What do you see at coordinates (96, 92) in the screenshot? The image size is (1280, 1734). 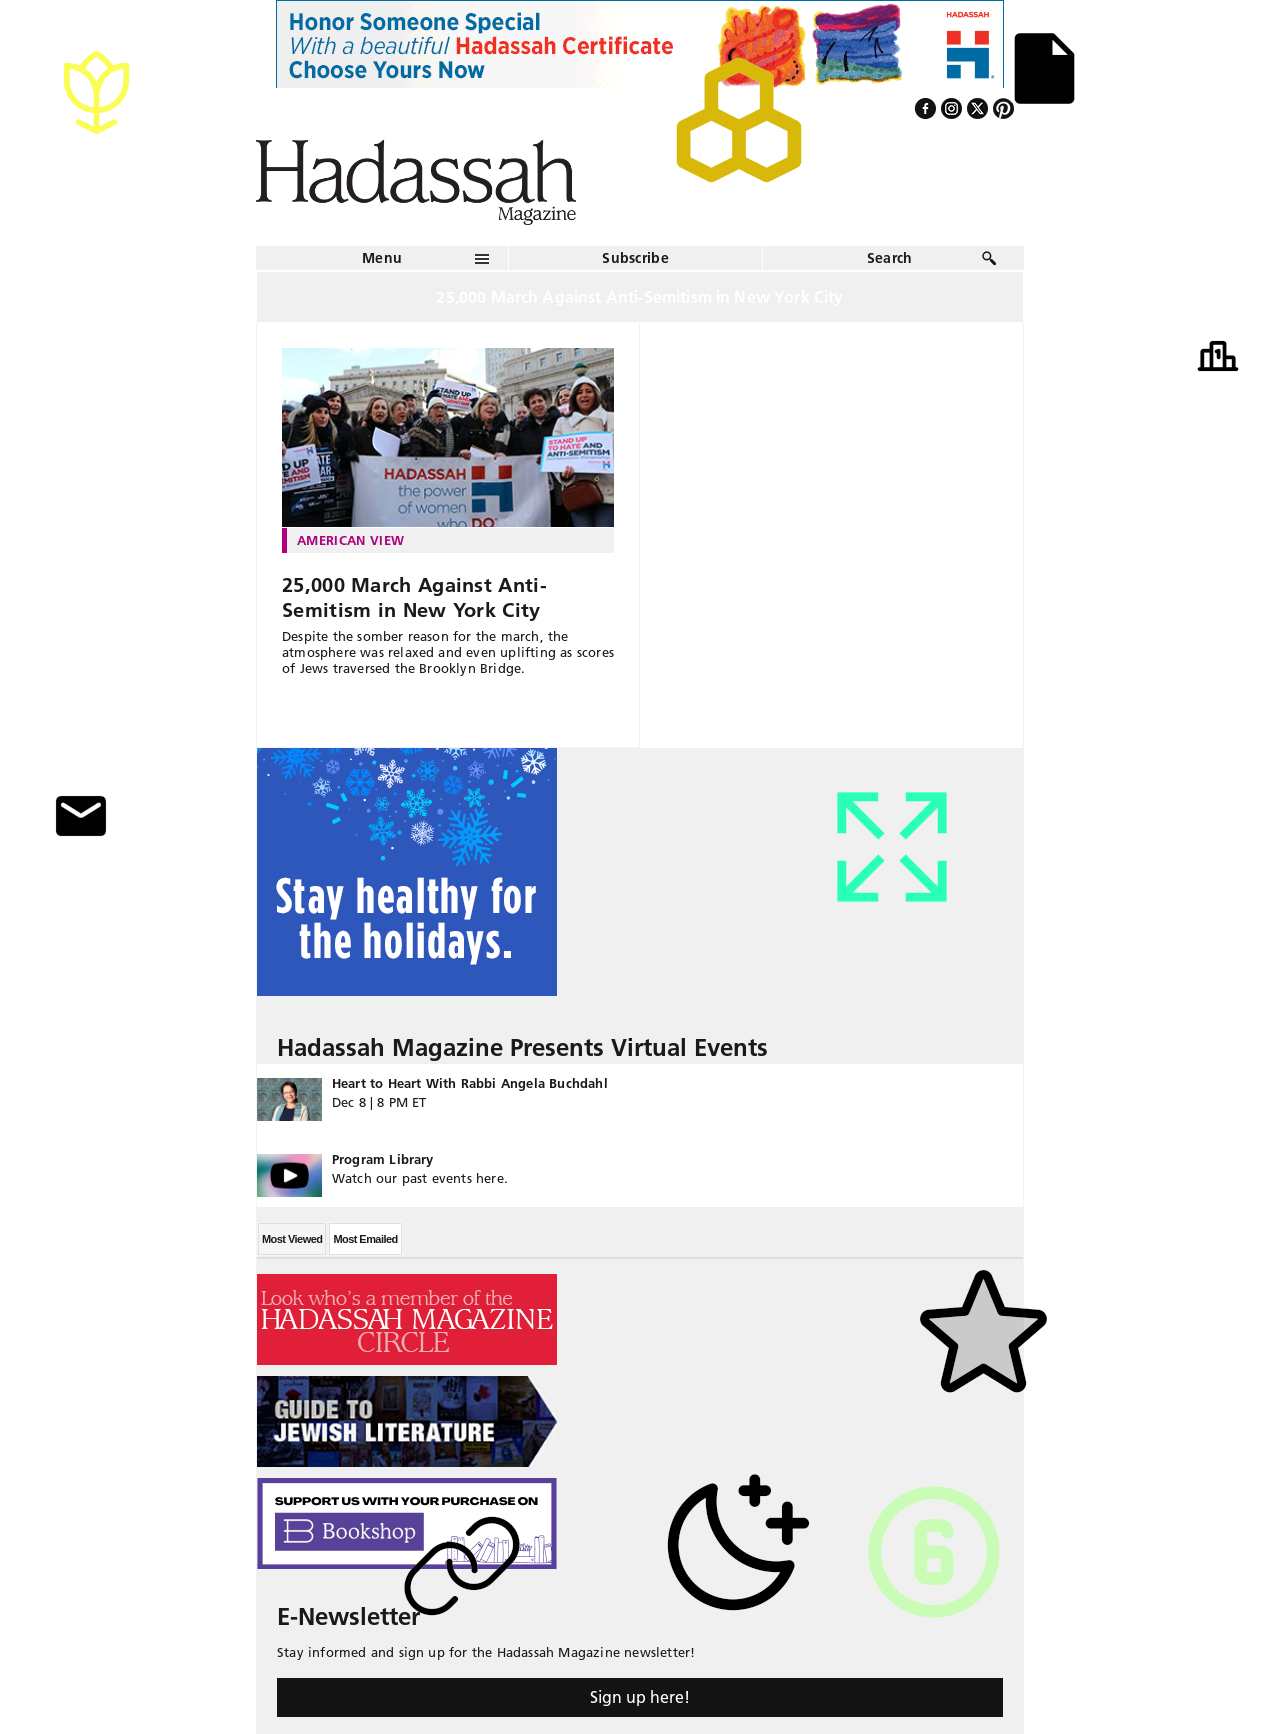 I see `access garden or plant care features` at bounding box center [96, 92].